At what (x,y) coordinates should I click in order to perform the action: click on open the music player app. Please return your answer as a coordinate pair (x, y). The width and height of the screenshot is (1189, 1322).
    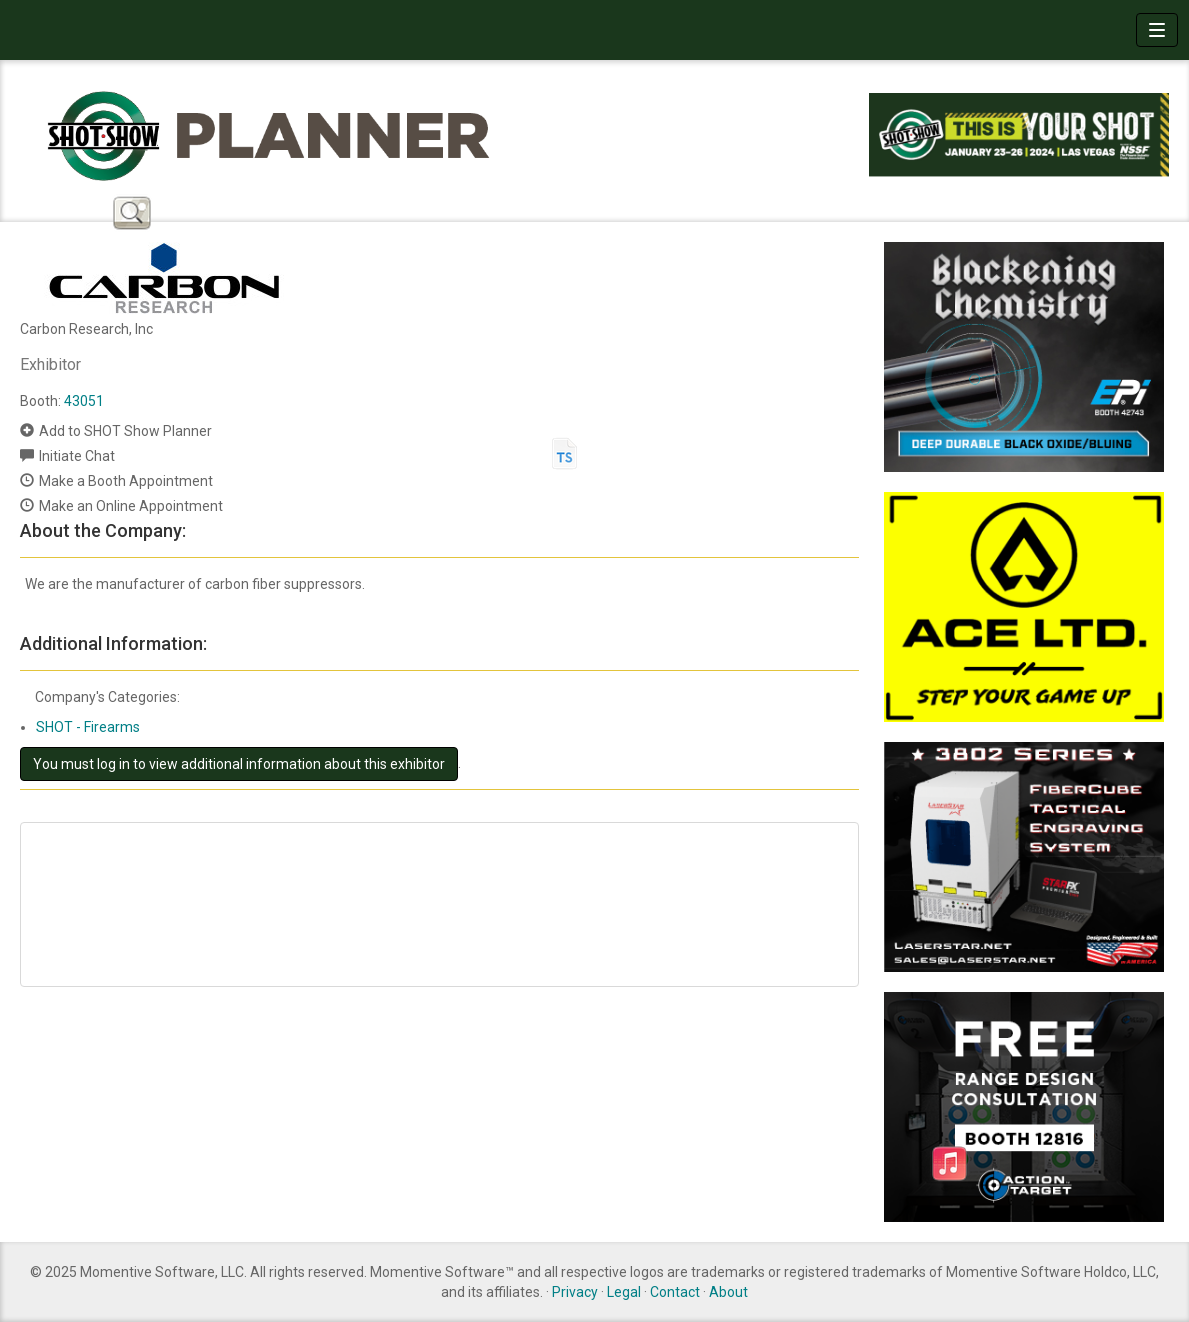
    Looking at the image, I should click on (949, 1163).